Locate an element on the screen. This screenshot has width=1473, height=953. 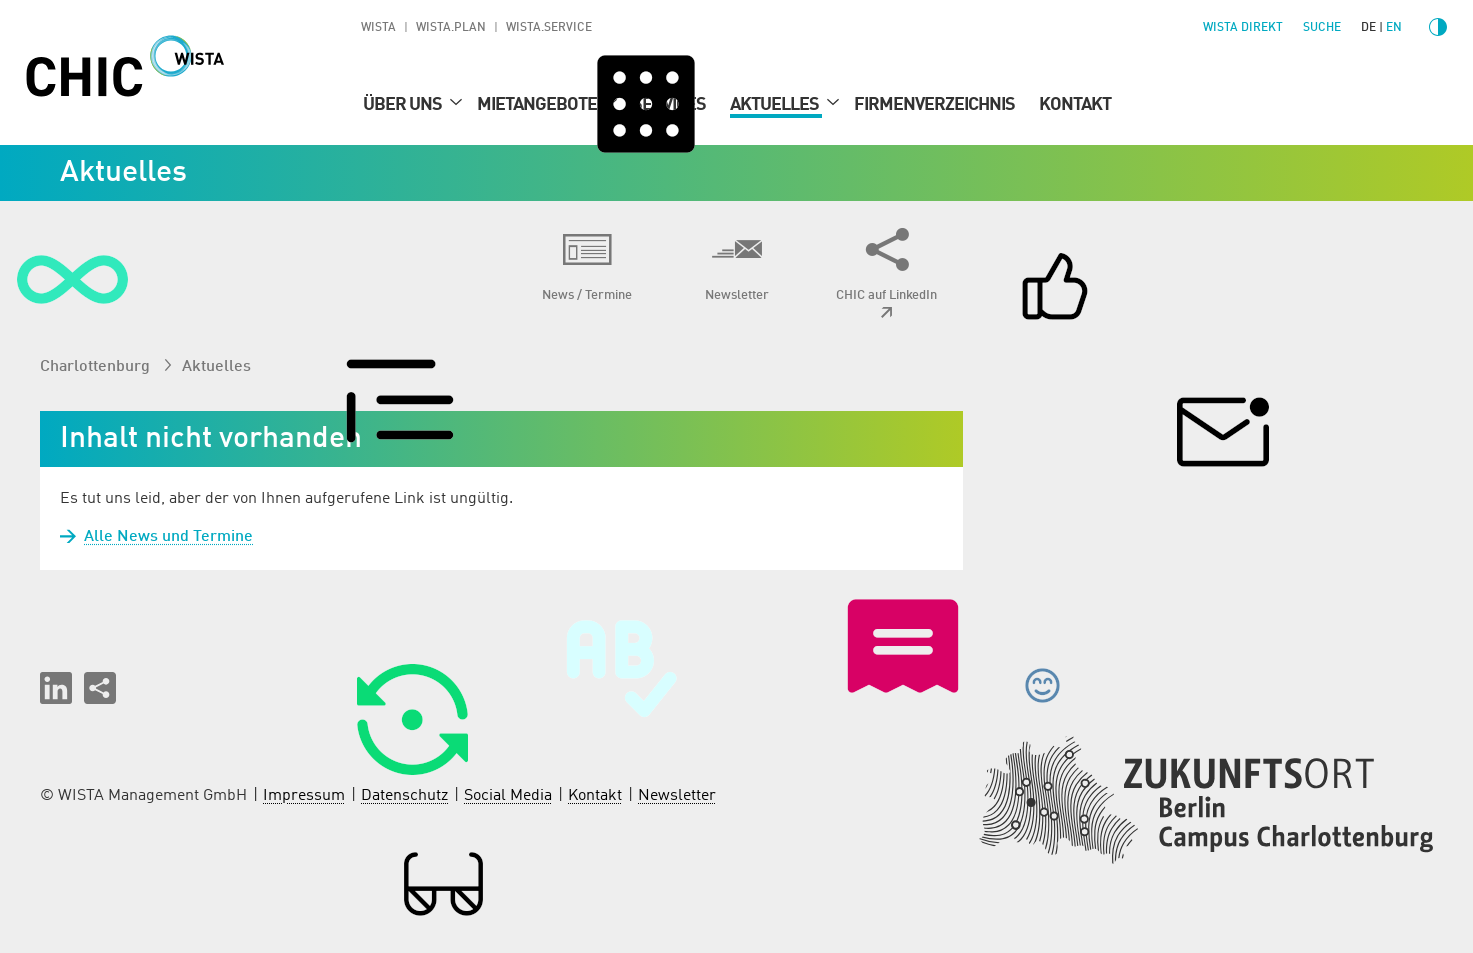
check spelling and grammar is located at coordinates (618, 665).